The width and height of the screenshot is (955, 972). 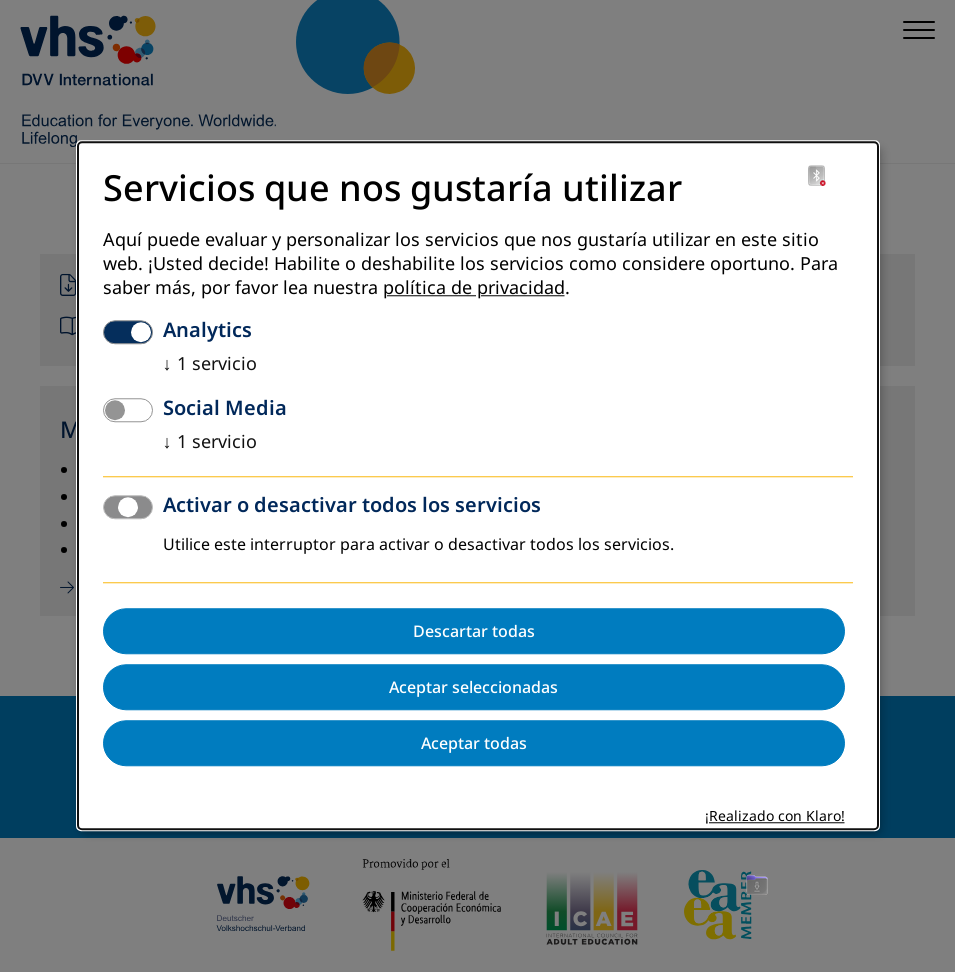 I want to click on open your downloads folder, so click(x=757, y=885).